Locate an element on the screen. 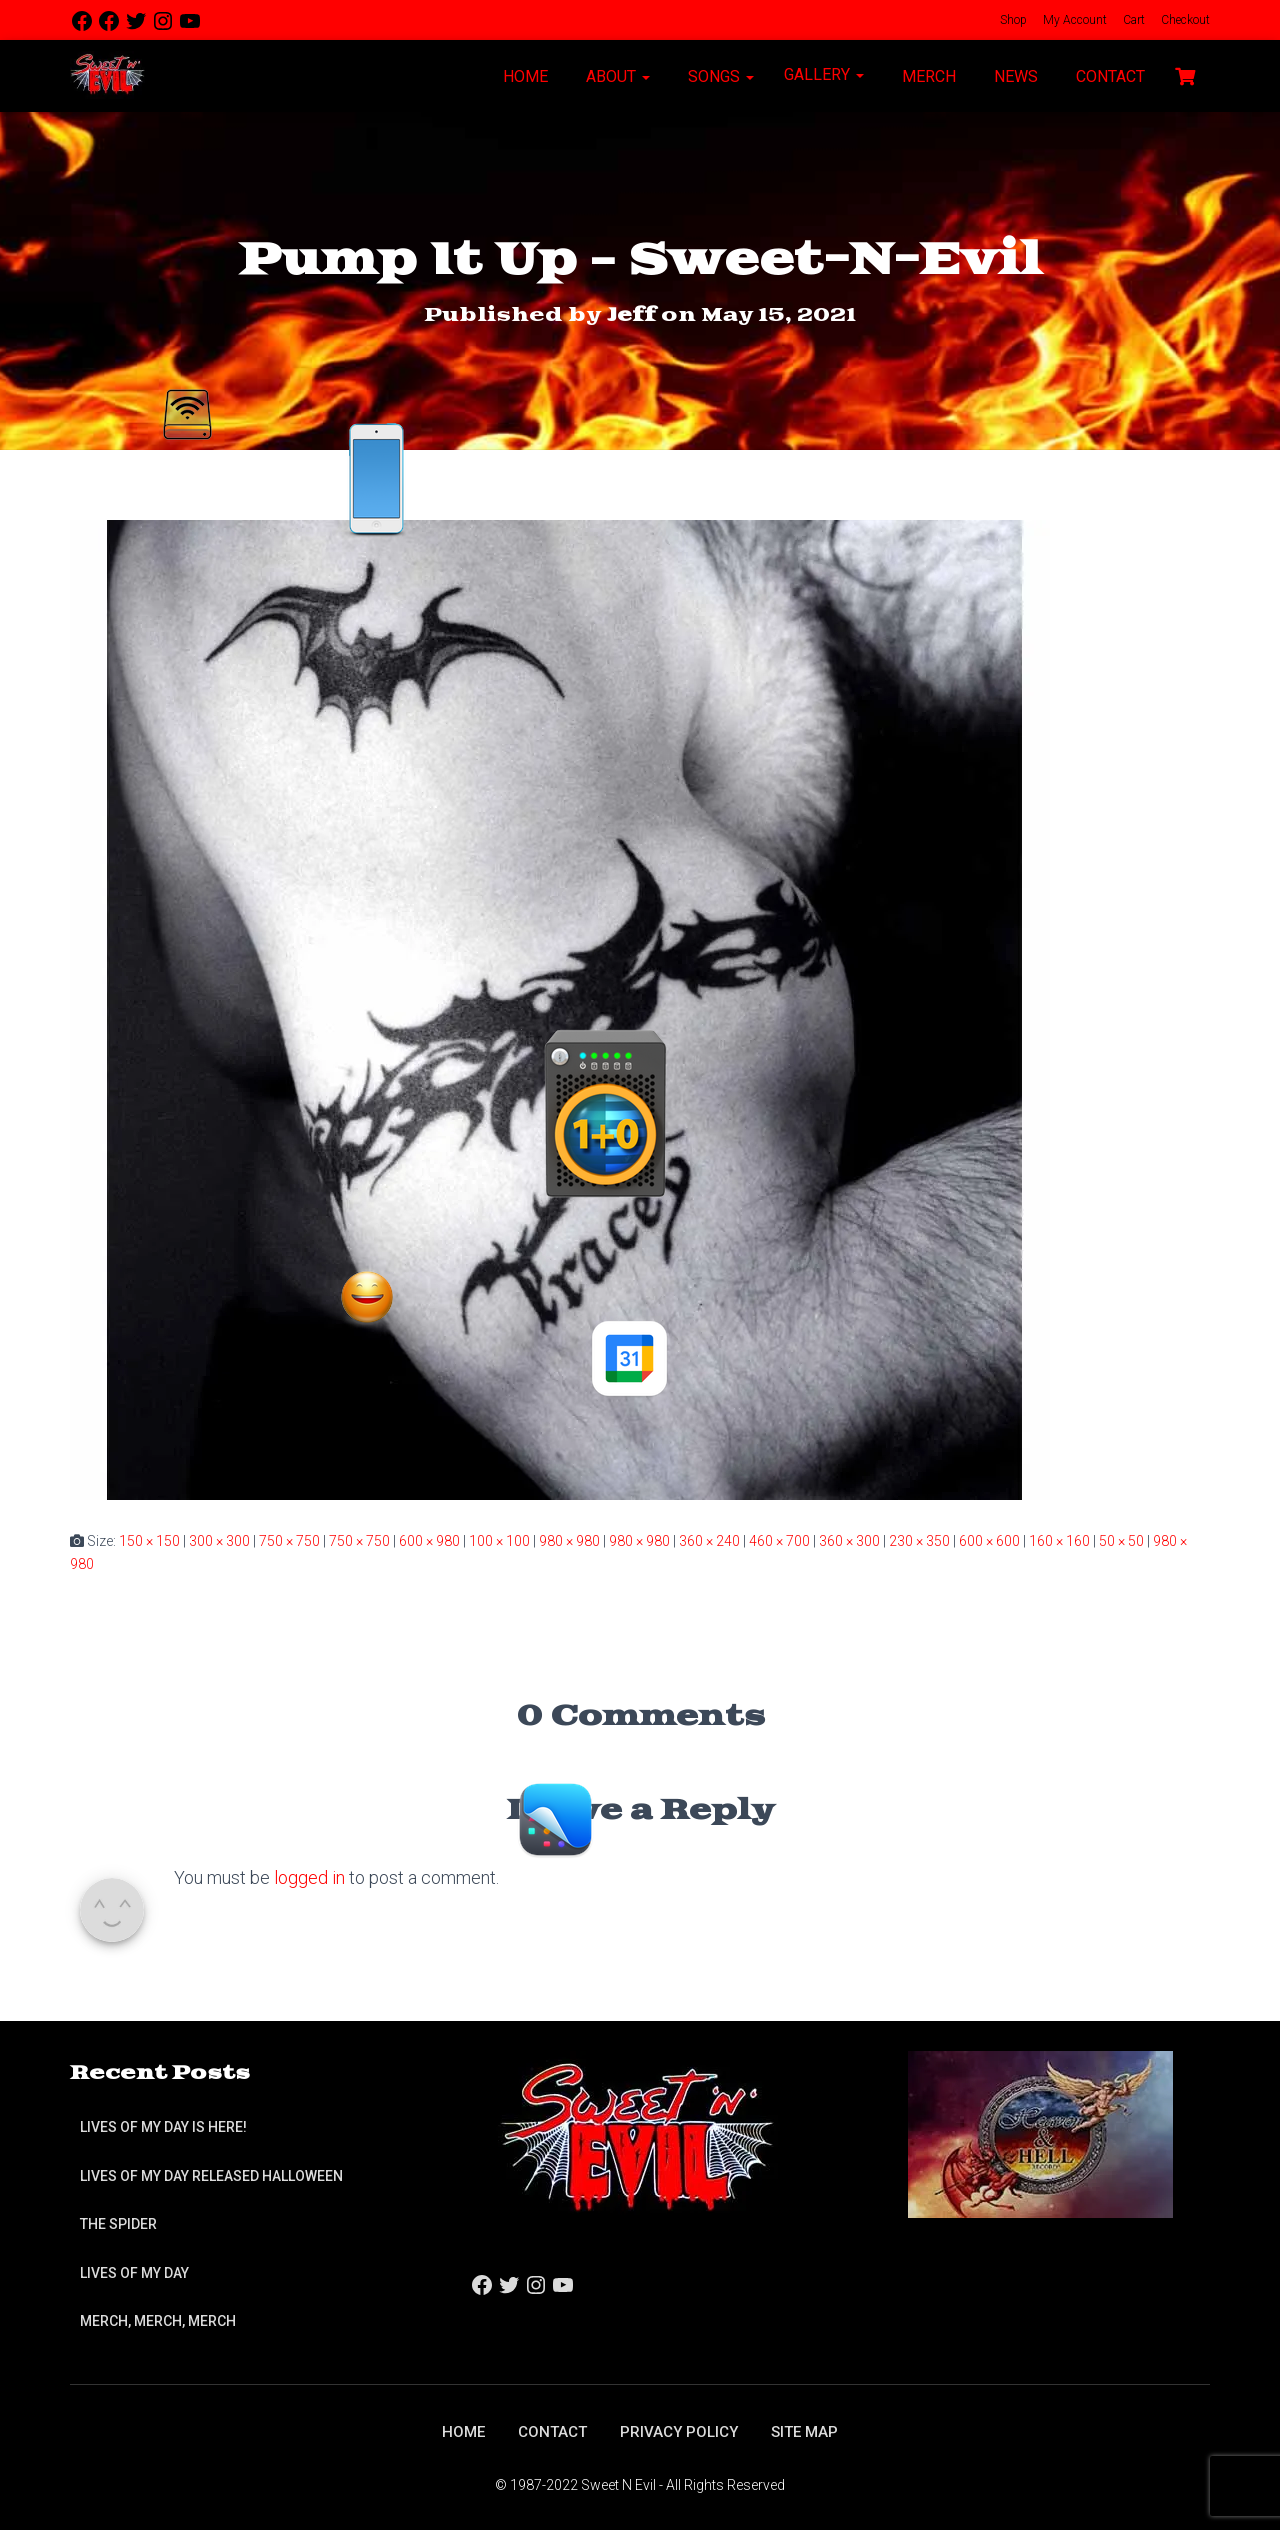  open CleanShot X screen capture app is located at coordinates (555, 1819).